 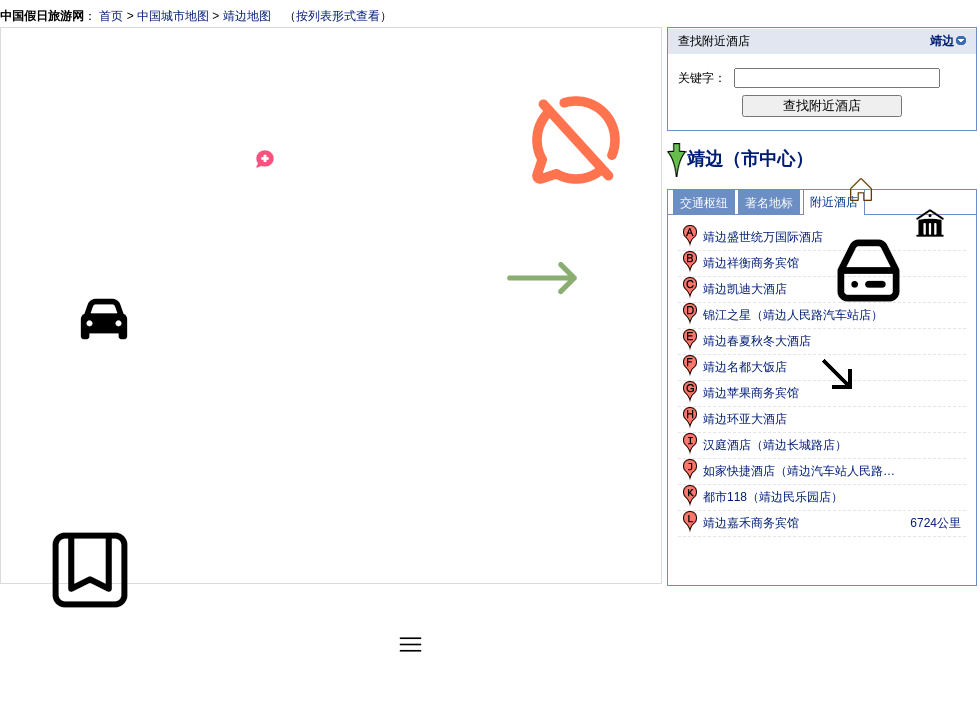 What do you see at coordinates (90, 570) in the screenshot?
I see `save this item to your bookmarks` at bounding box center [90, 570].